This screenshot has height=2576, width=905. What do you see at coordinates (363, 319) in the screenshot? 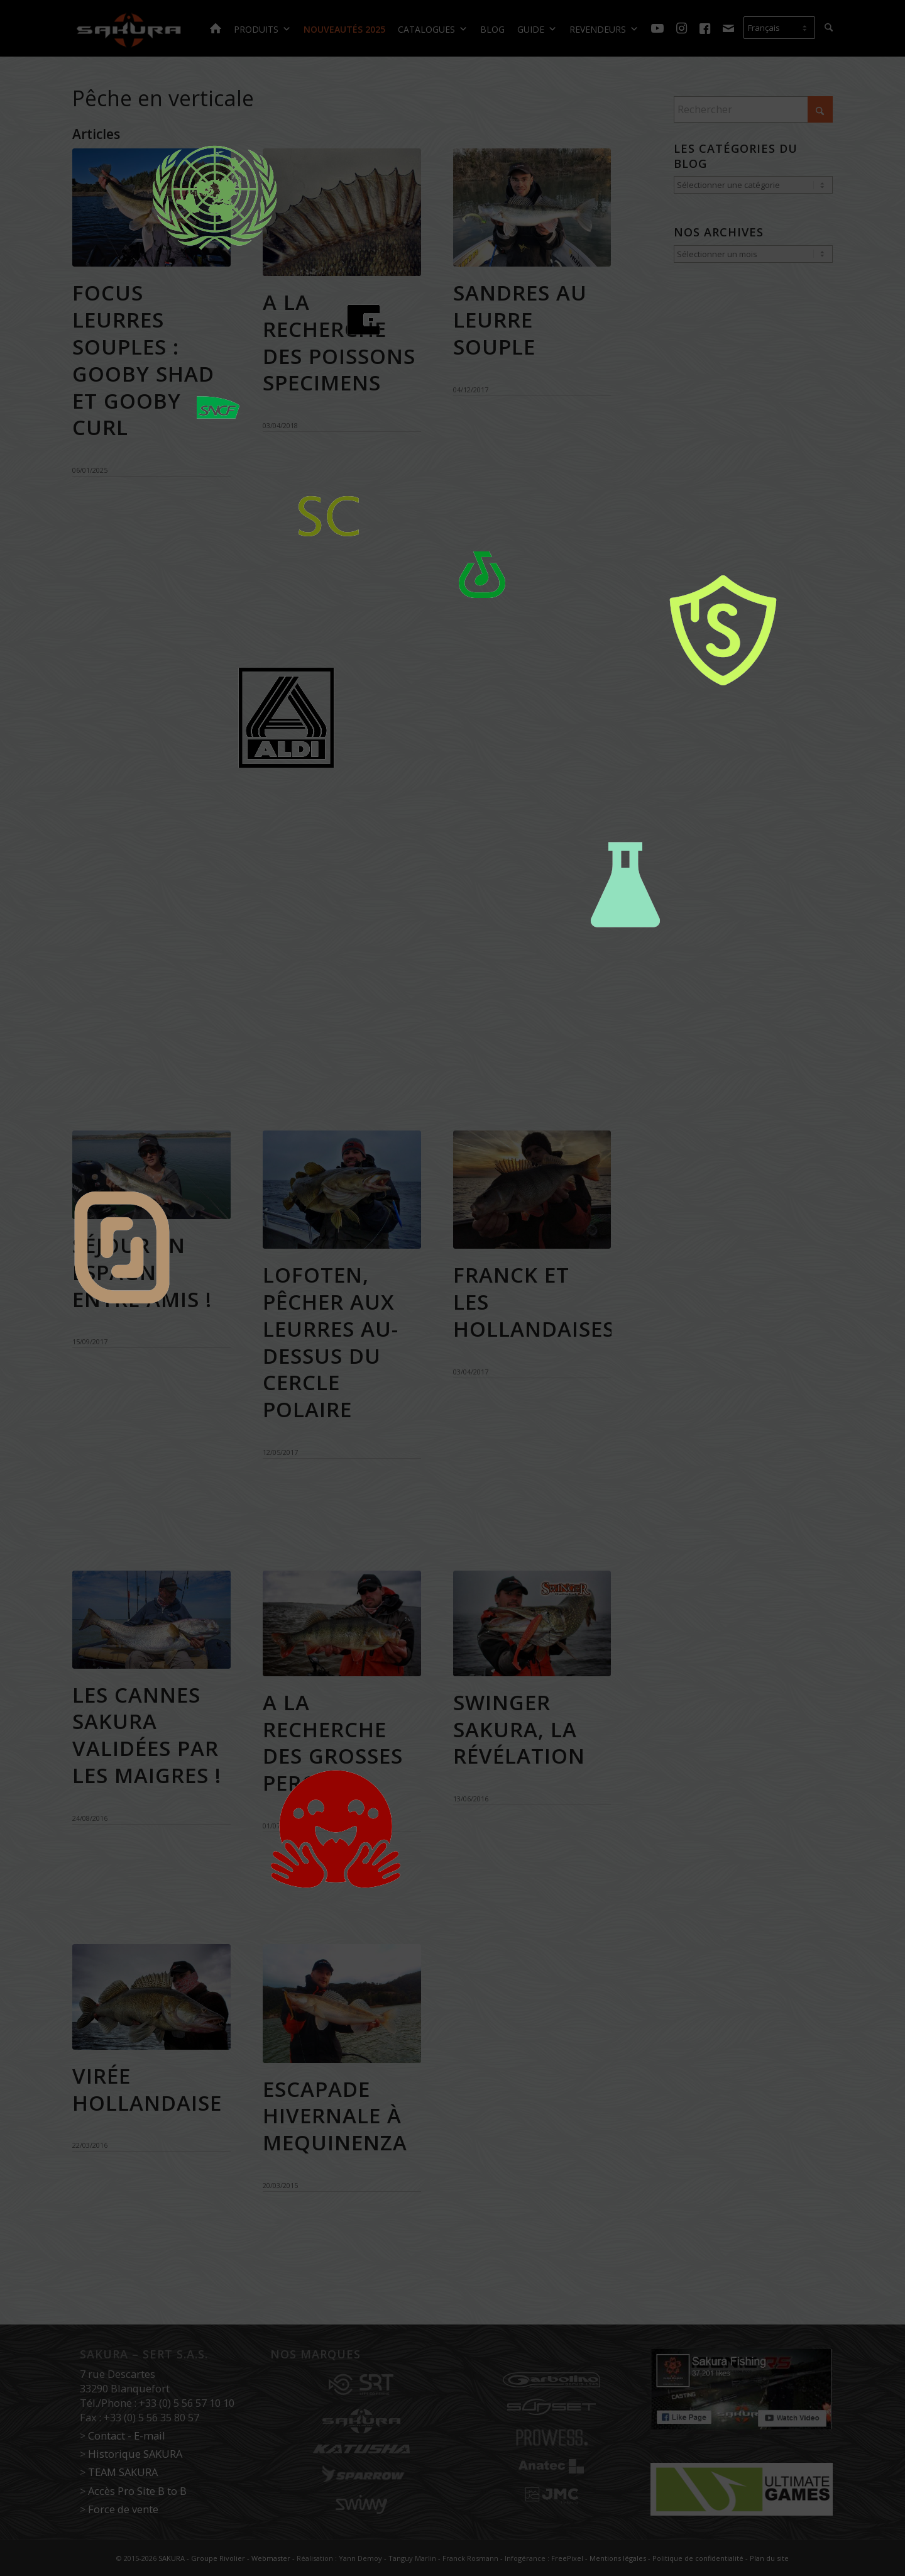
I see `access your wallet or payment methods` at bounding box center [363, 319].